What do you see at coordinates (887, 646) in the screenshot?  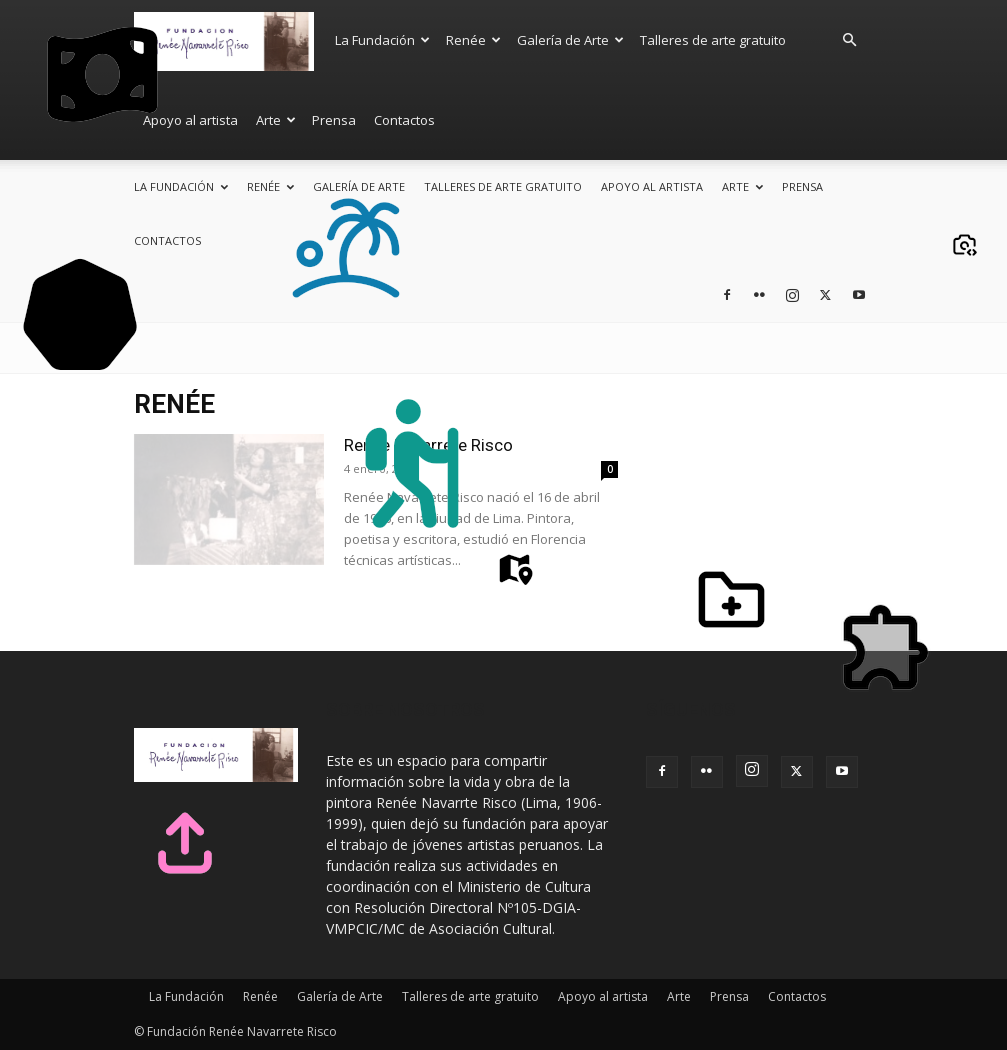 I see `access browser extensions or add-ons` at bounding box center [887, 646].